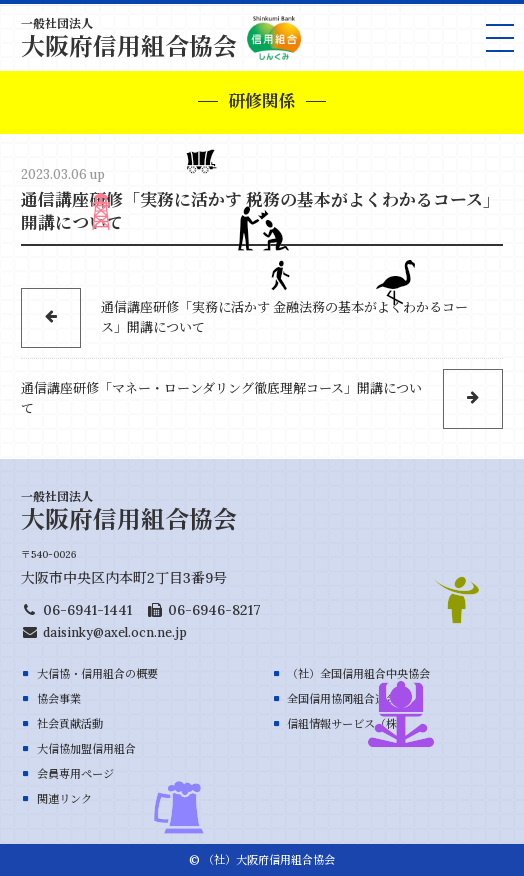 The width and height of the screenshot is (524, 876). I want to click on switch to walking directions, so click(280, 275).